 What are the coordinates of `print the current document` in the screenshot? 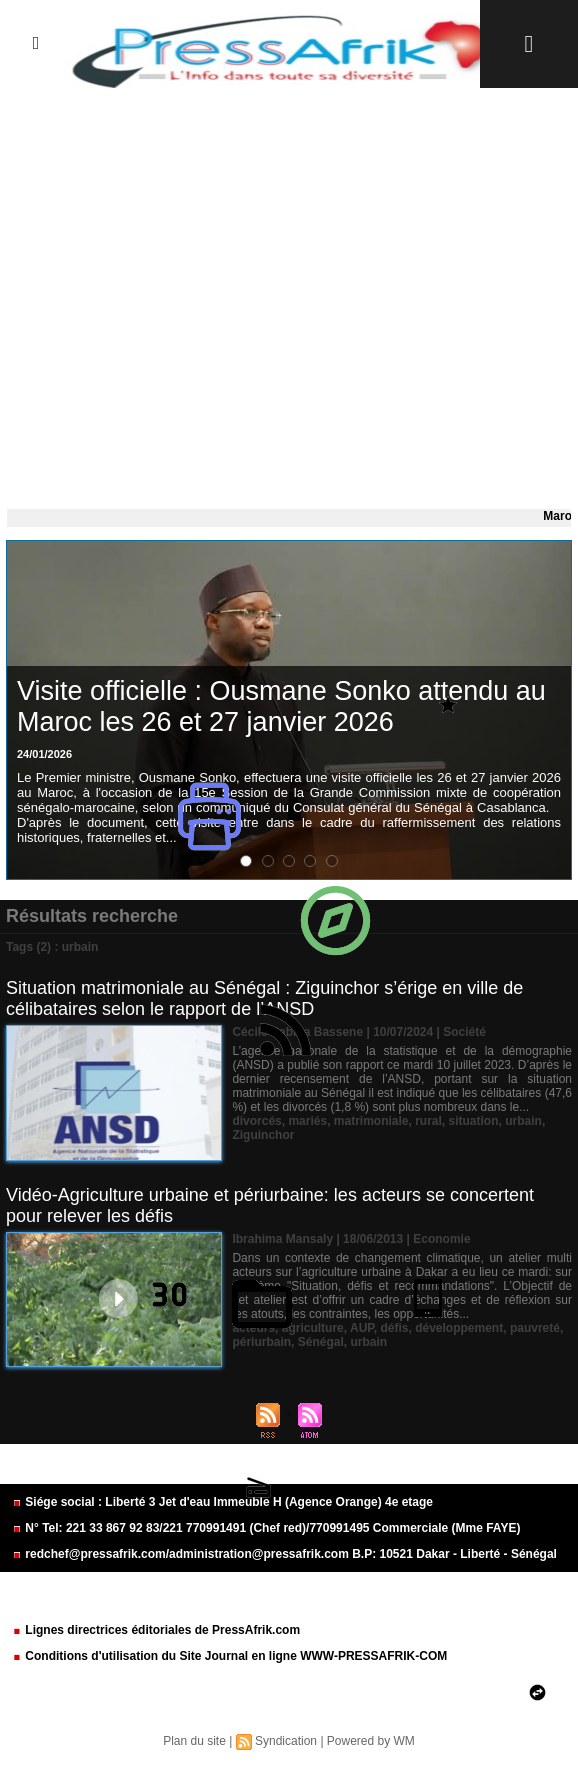 It's located at (209, 816).